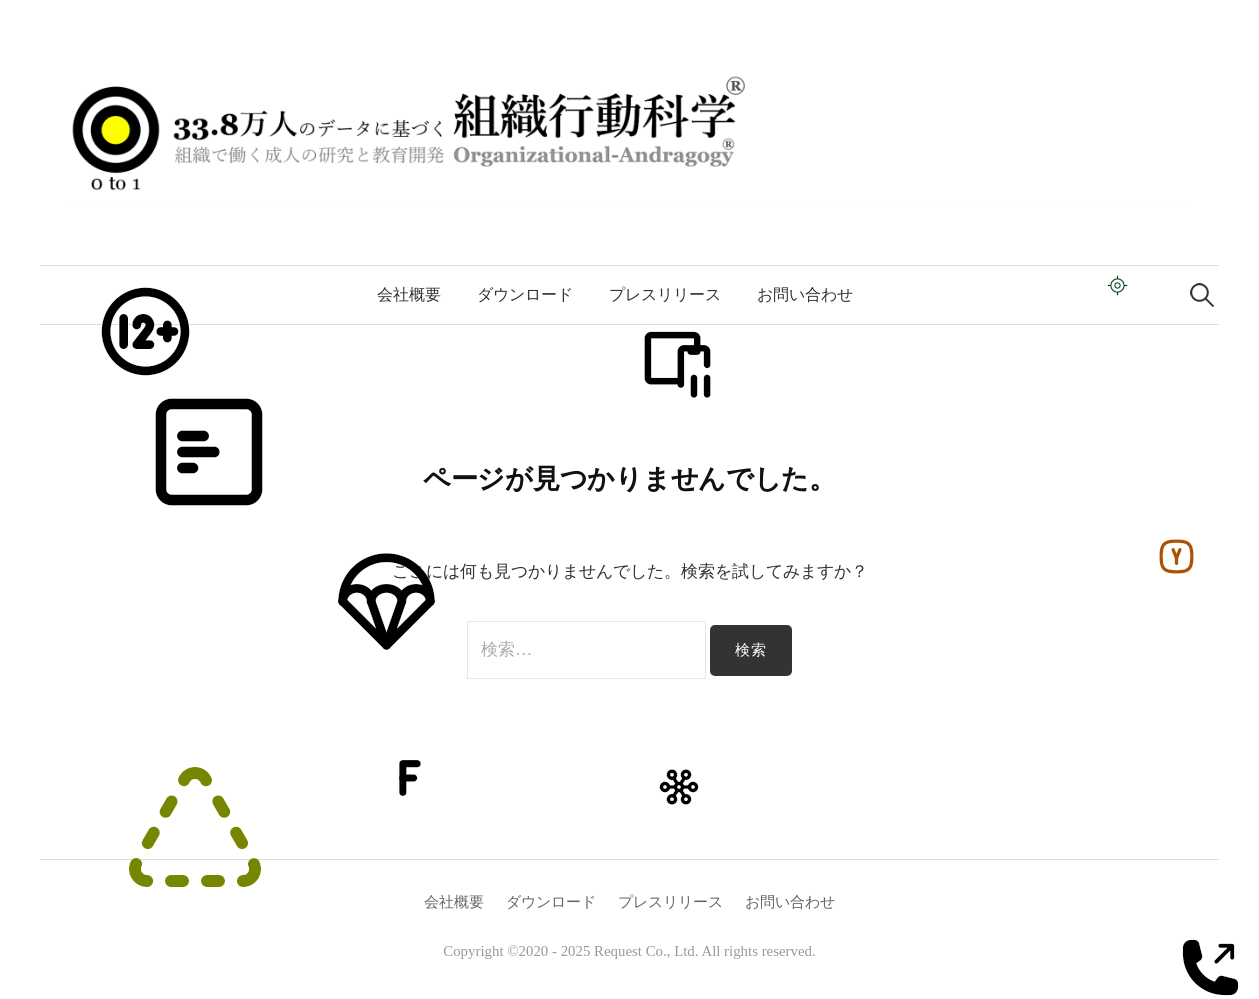 The width and height of the screenshot is (1259, 999). I want to click on pause syncing across devices, so click(677, 361).